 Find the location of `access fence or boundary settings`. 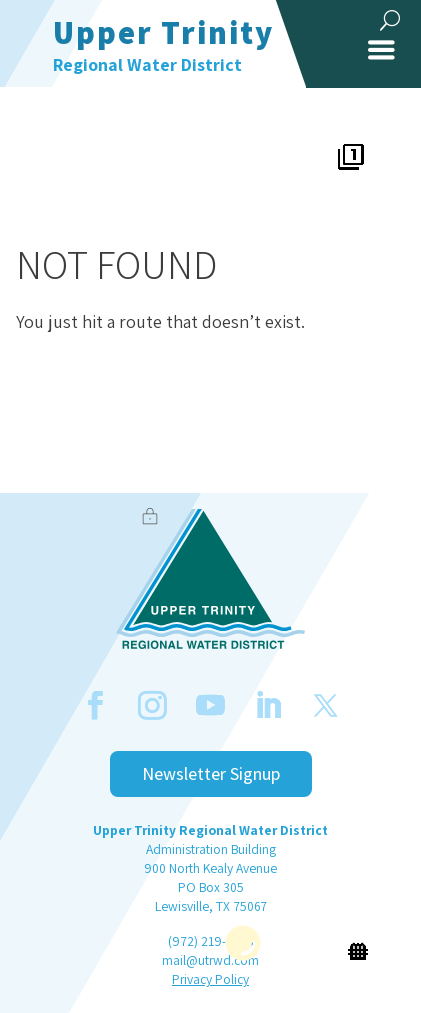

access fence or boundary settings is located at coordinates (358, 951).